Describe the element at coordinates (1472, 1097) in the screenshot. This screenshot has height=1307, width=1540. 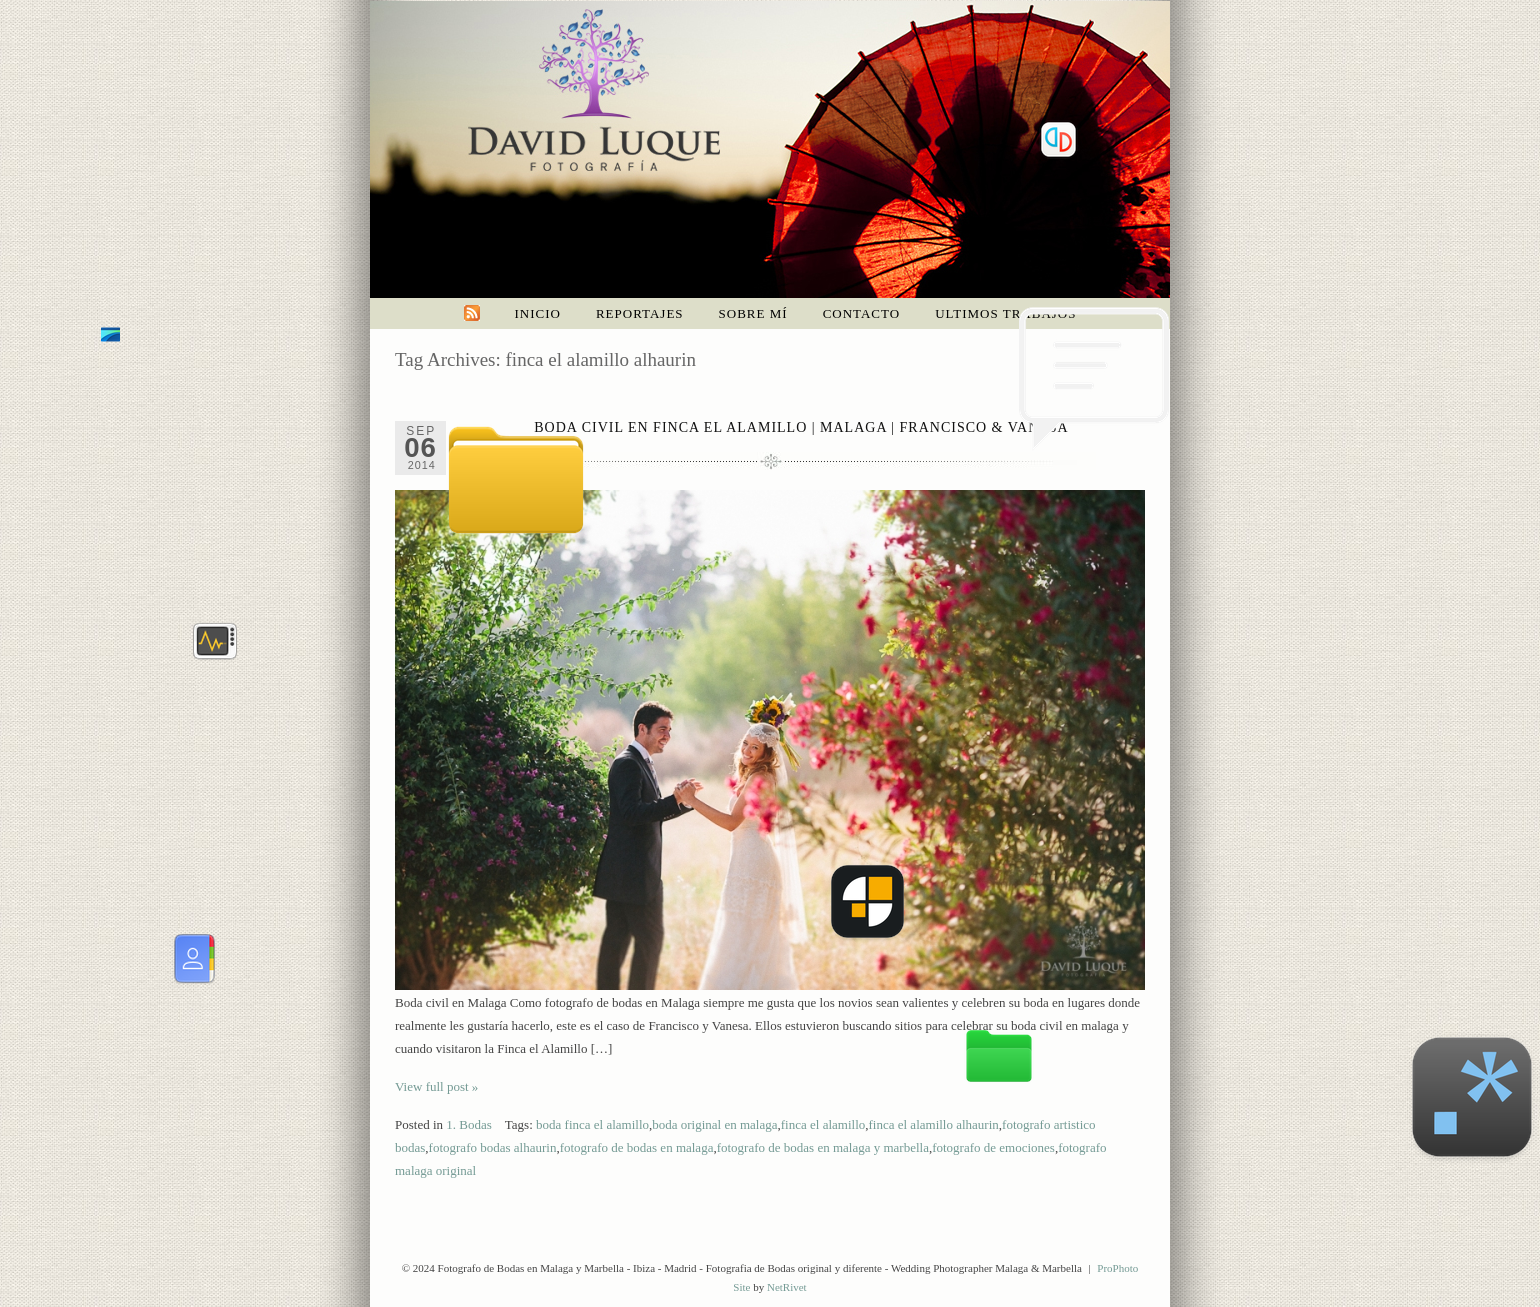
I see `open regexr app for testing regular expressions` at that location.